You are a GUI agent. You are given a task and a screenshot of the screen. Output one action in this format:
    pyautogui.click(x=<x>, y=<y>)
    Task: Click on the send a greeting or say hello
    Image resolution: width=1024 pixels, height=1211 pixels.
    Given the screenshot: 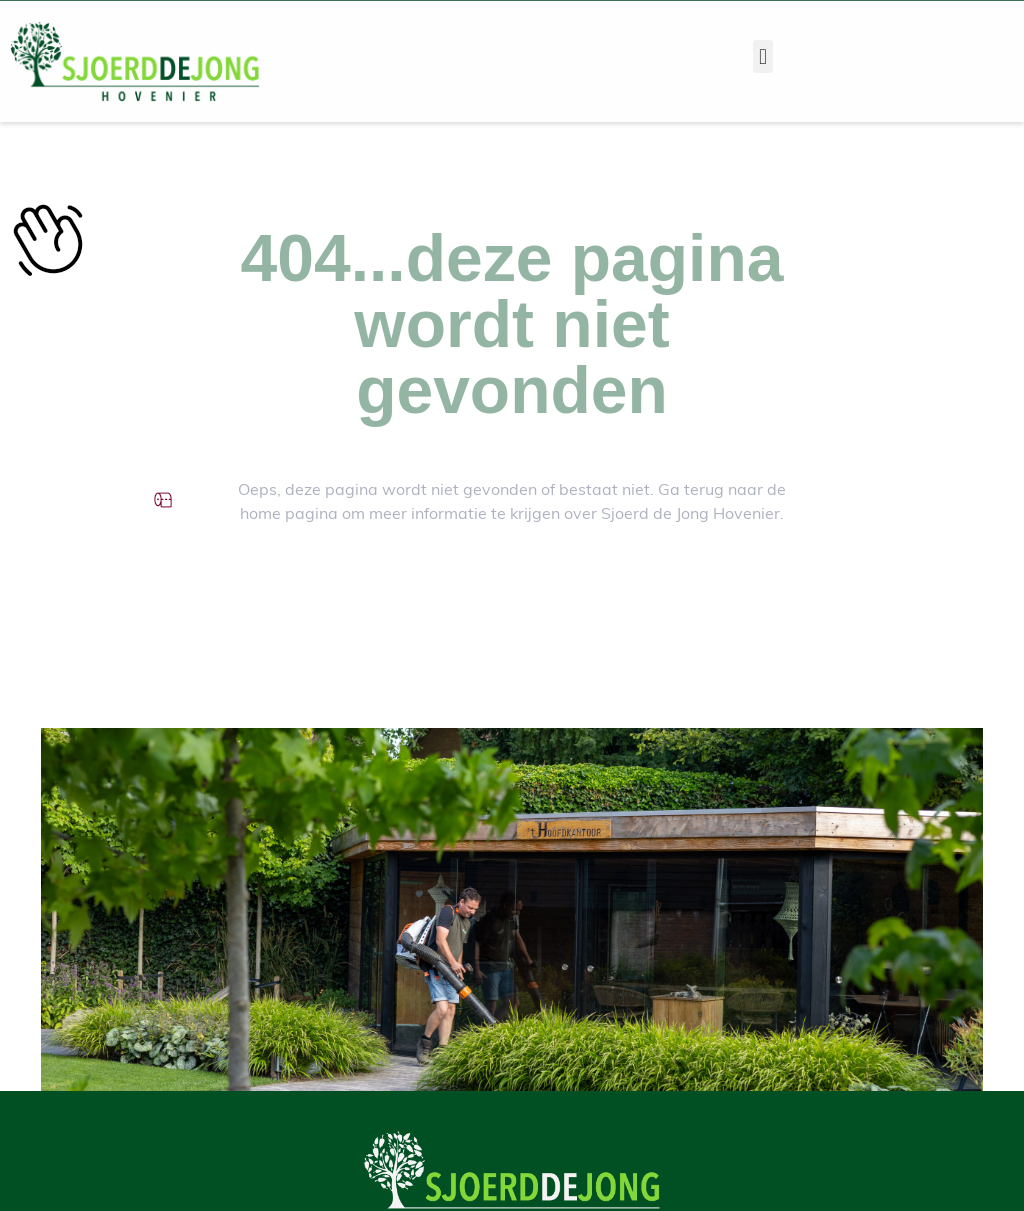 What is the action you would take?
    pyautogui.click(x=48, y=239)
    